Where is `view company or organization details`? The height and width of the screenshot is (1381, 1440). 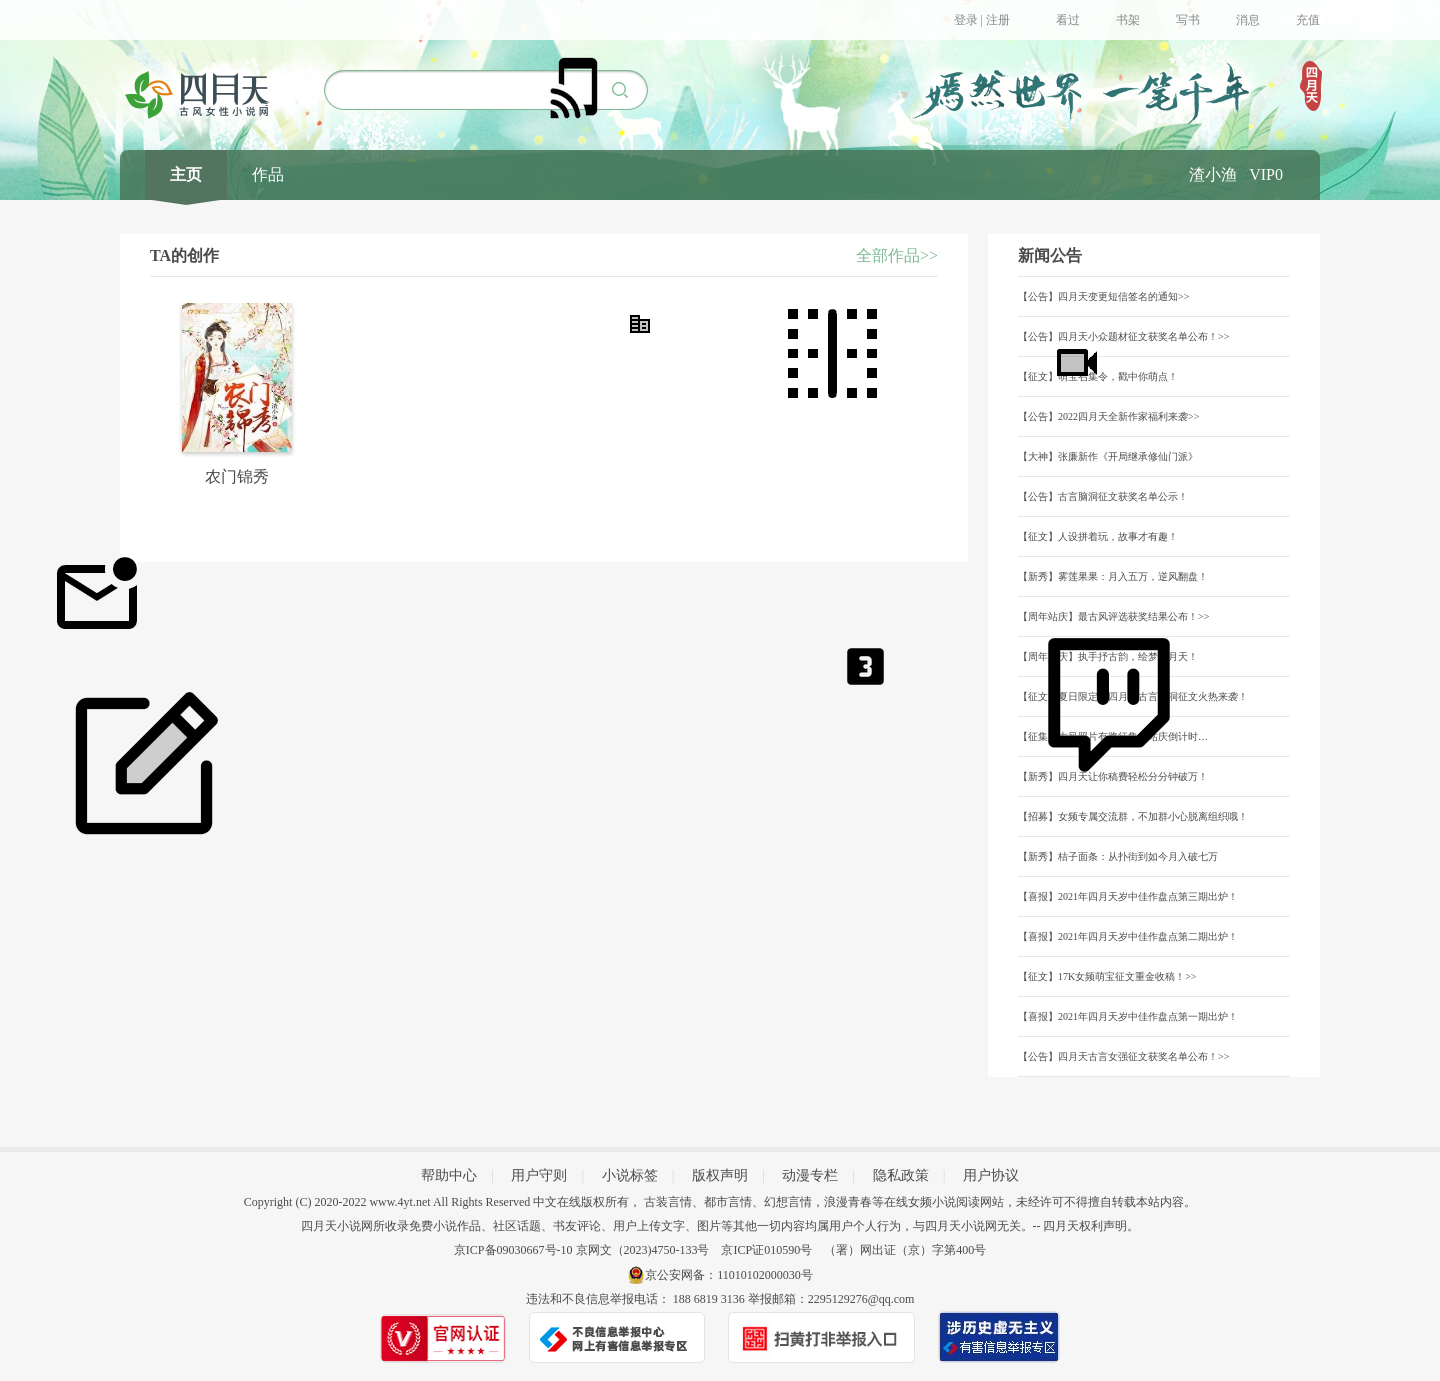 view company or organization details is located at coordinates (640, 324).